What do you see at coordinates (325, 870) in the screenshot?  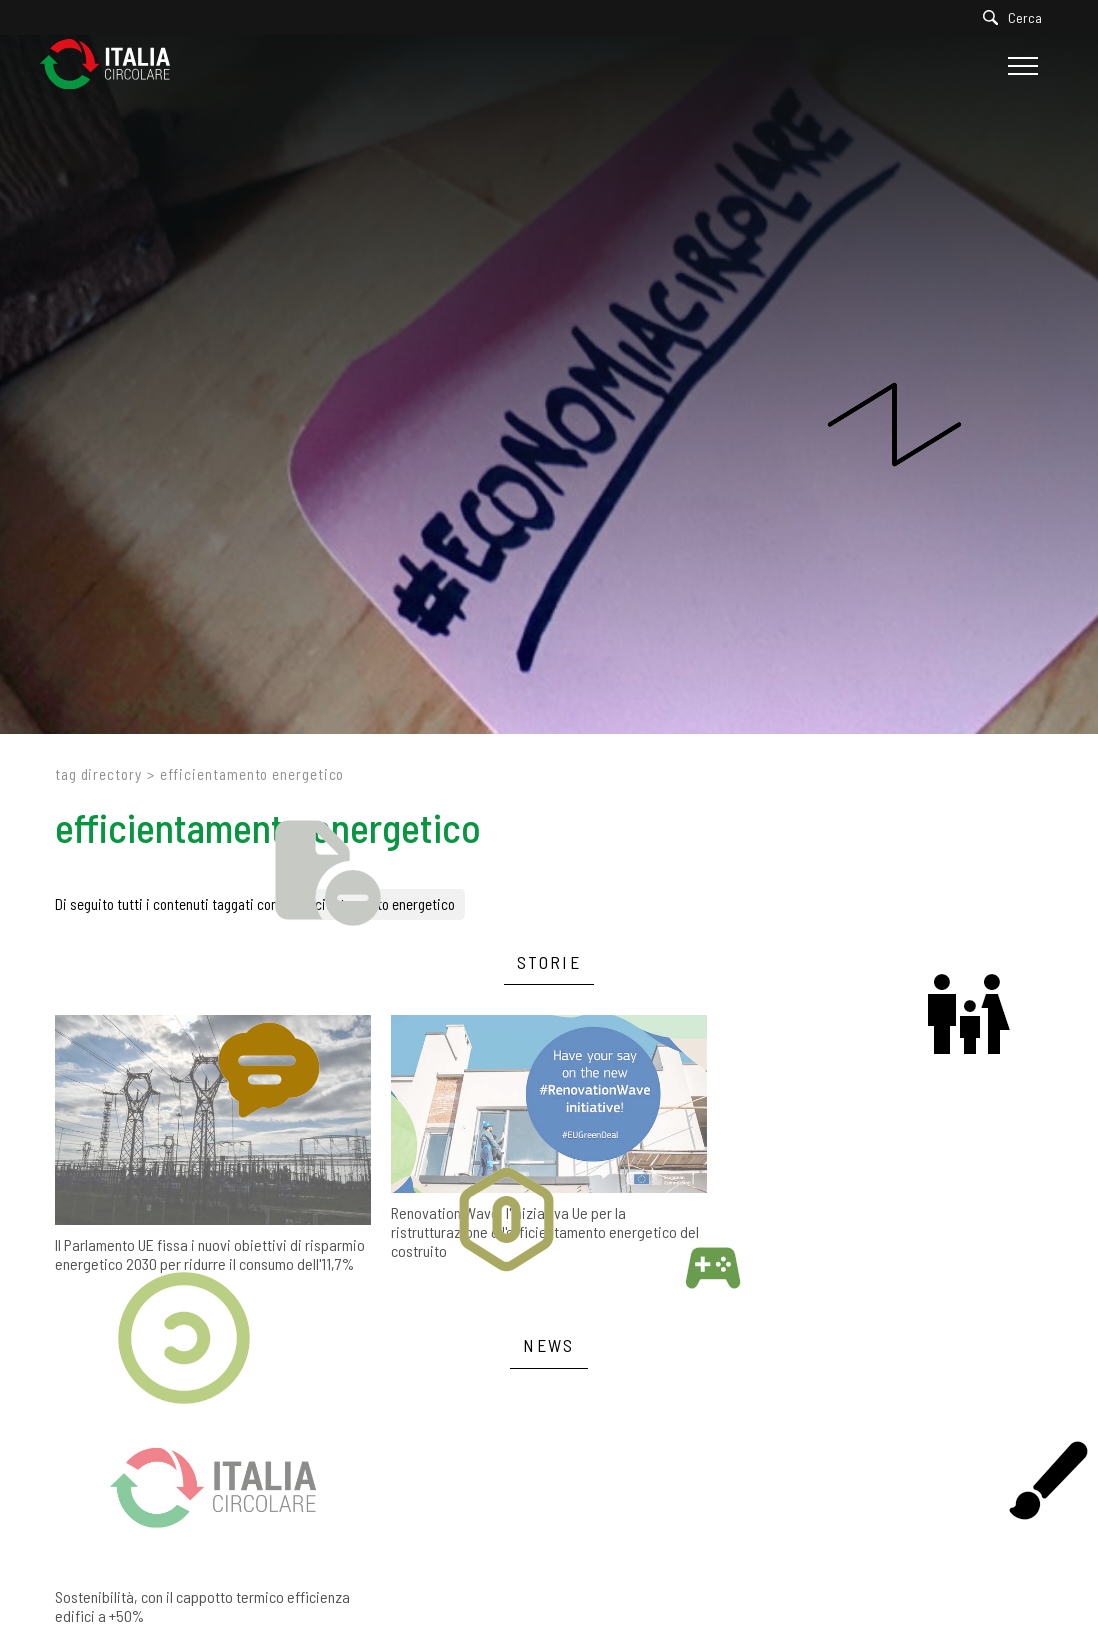 I see `remove a file from your collection` at bounding box center [325, 870].